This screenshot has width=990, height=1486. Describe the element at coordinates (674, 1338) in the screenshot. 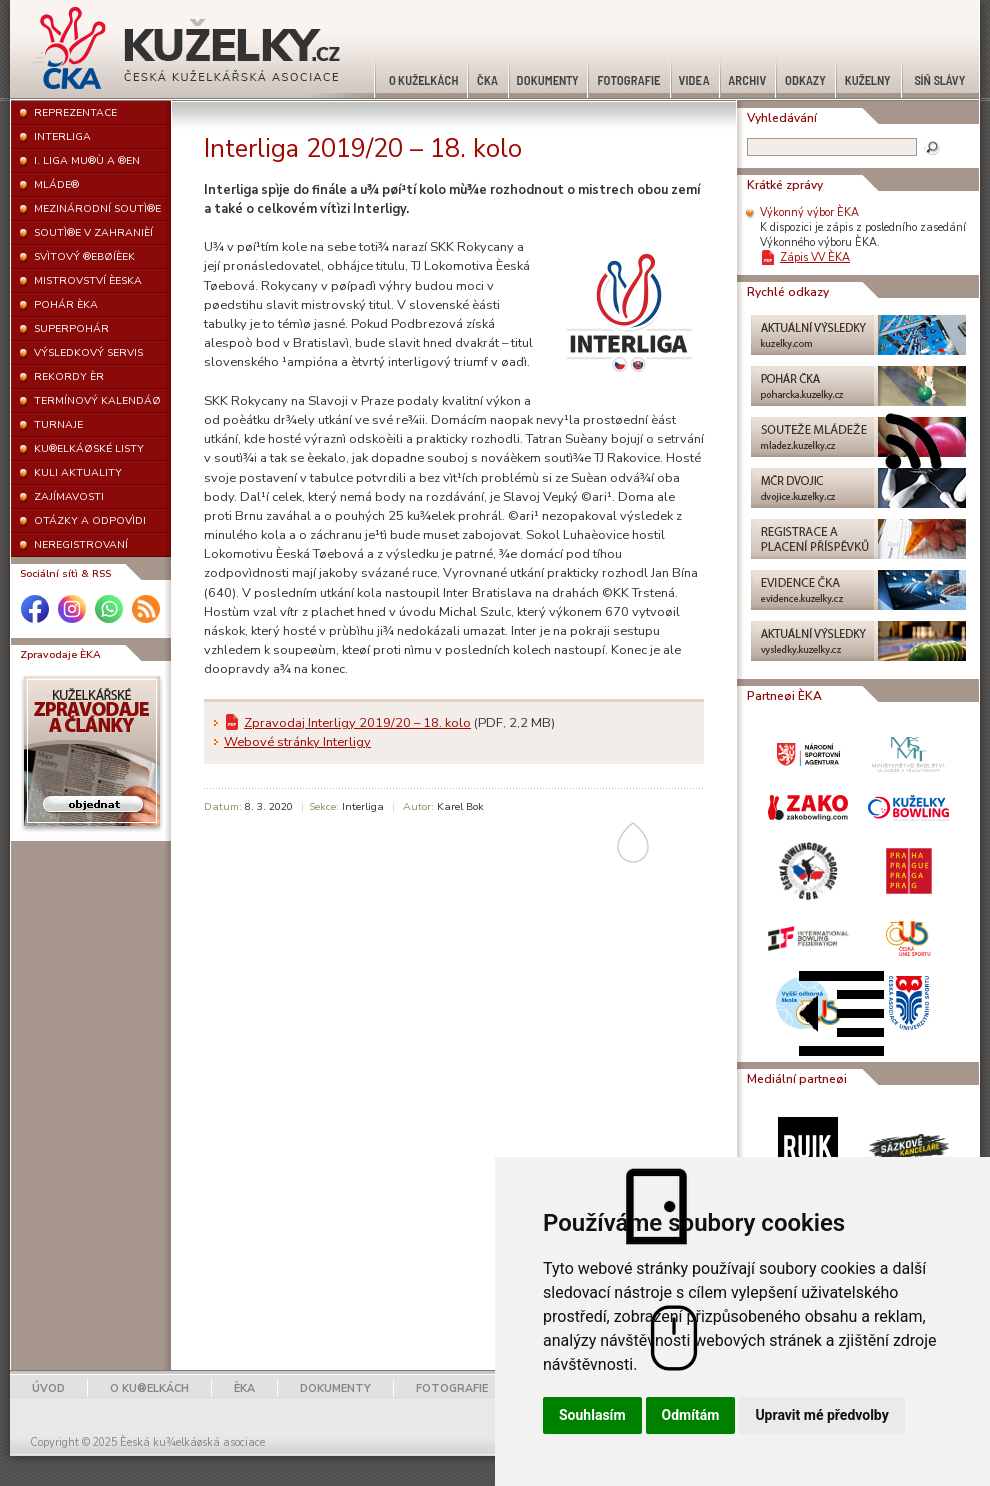

I see `mouse input device indicator` at that location.